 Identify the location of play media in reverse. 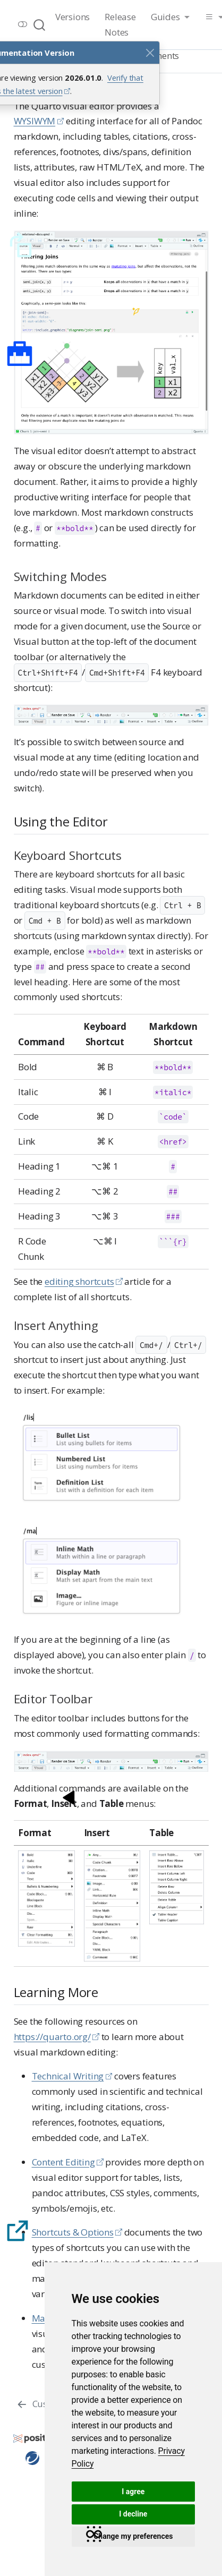
(70, 1797).